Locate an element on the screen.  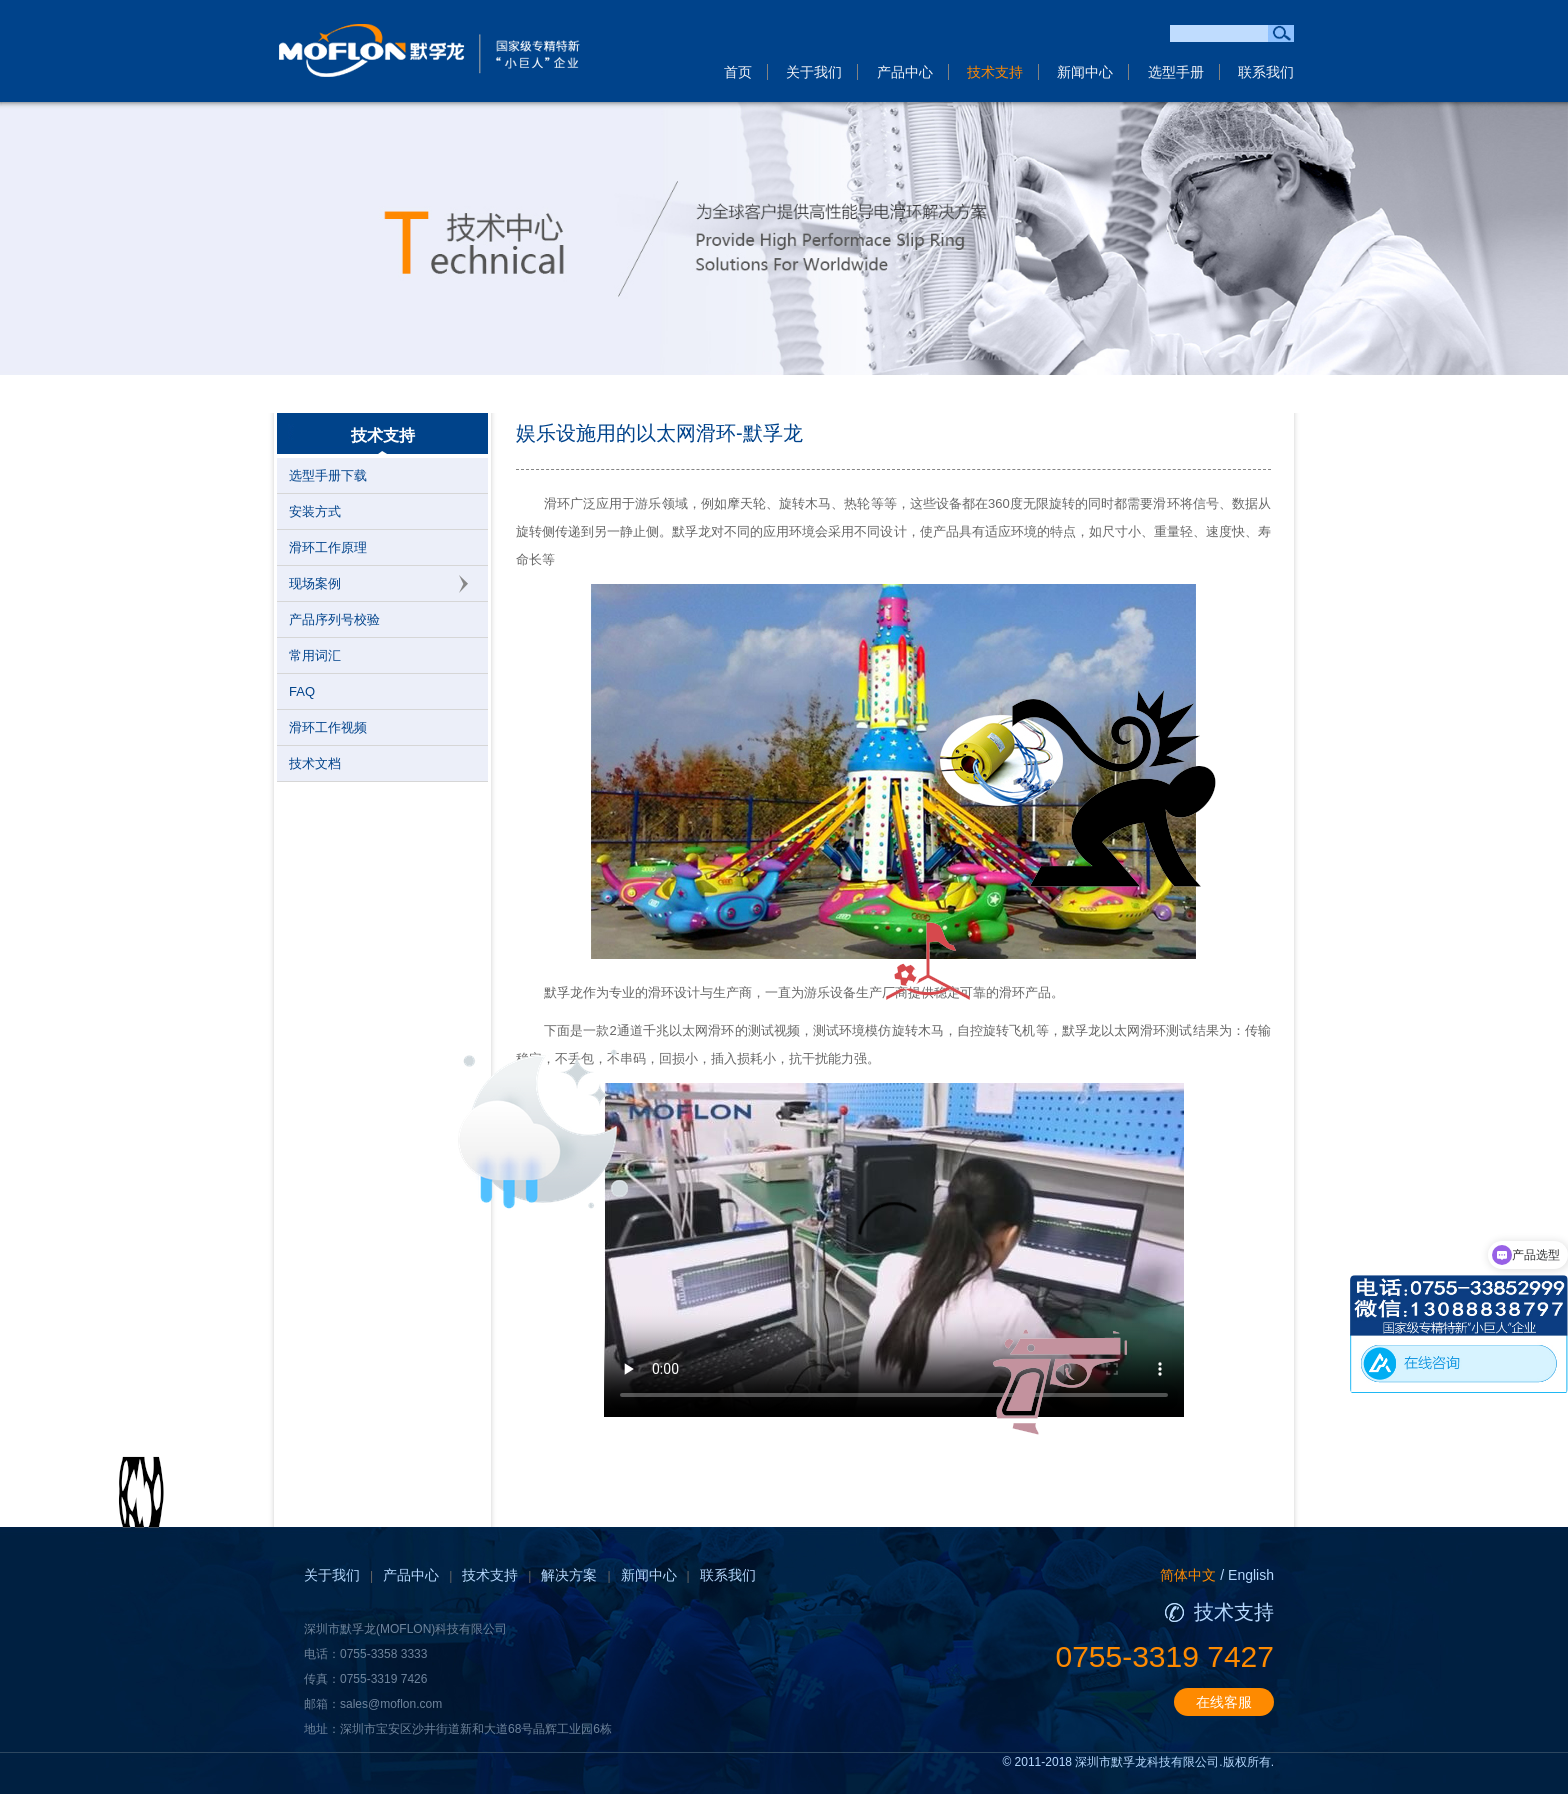
indicates slavery or oppression theme in historical game content is located at coordinates (1113, 784).